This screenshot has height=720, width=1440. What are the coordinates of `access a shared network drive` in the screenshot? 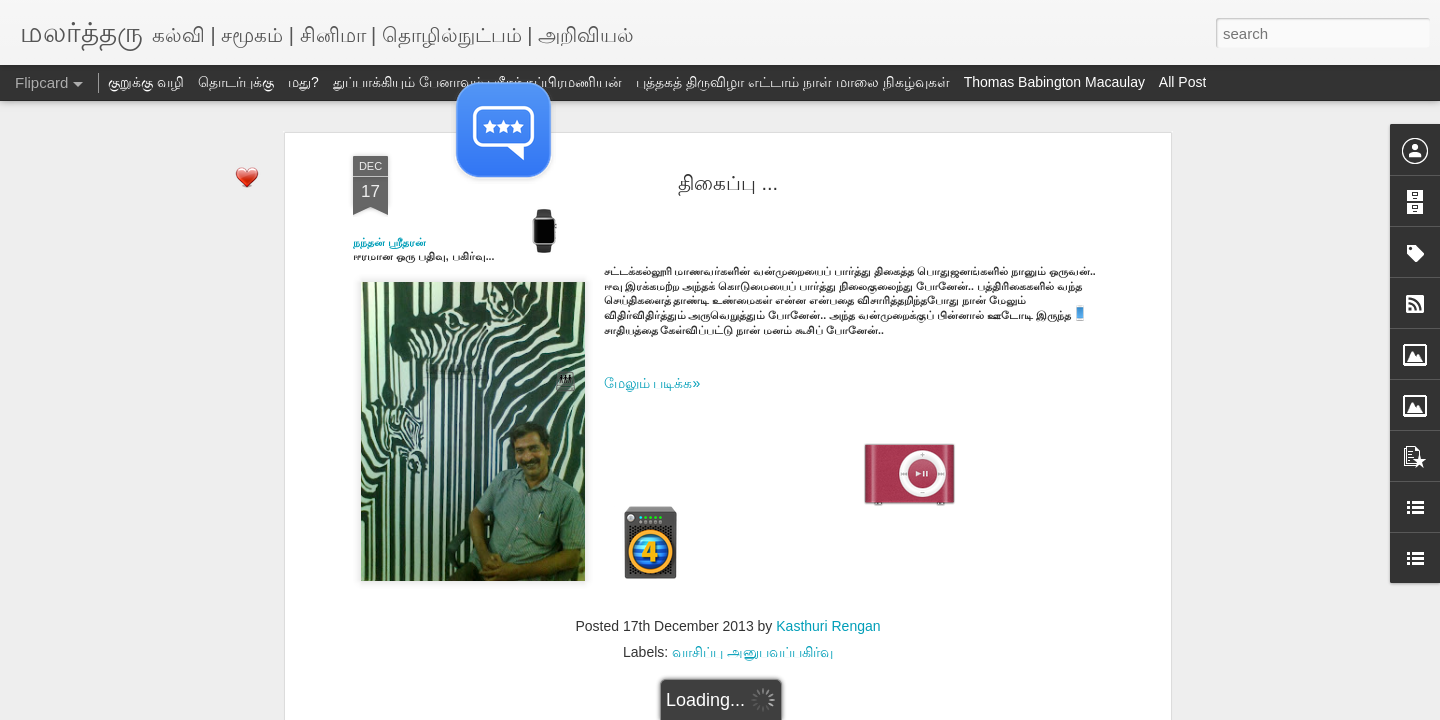 It's located at (565, 381).